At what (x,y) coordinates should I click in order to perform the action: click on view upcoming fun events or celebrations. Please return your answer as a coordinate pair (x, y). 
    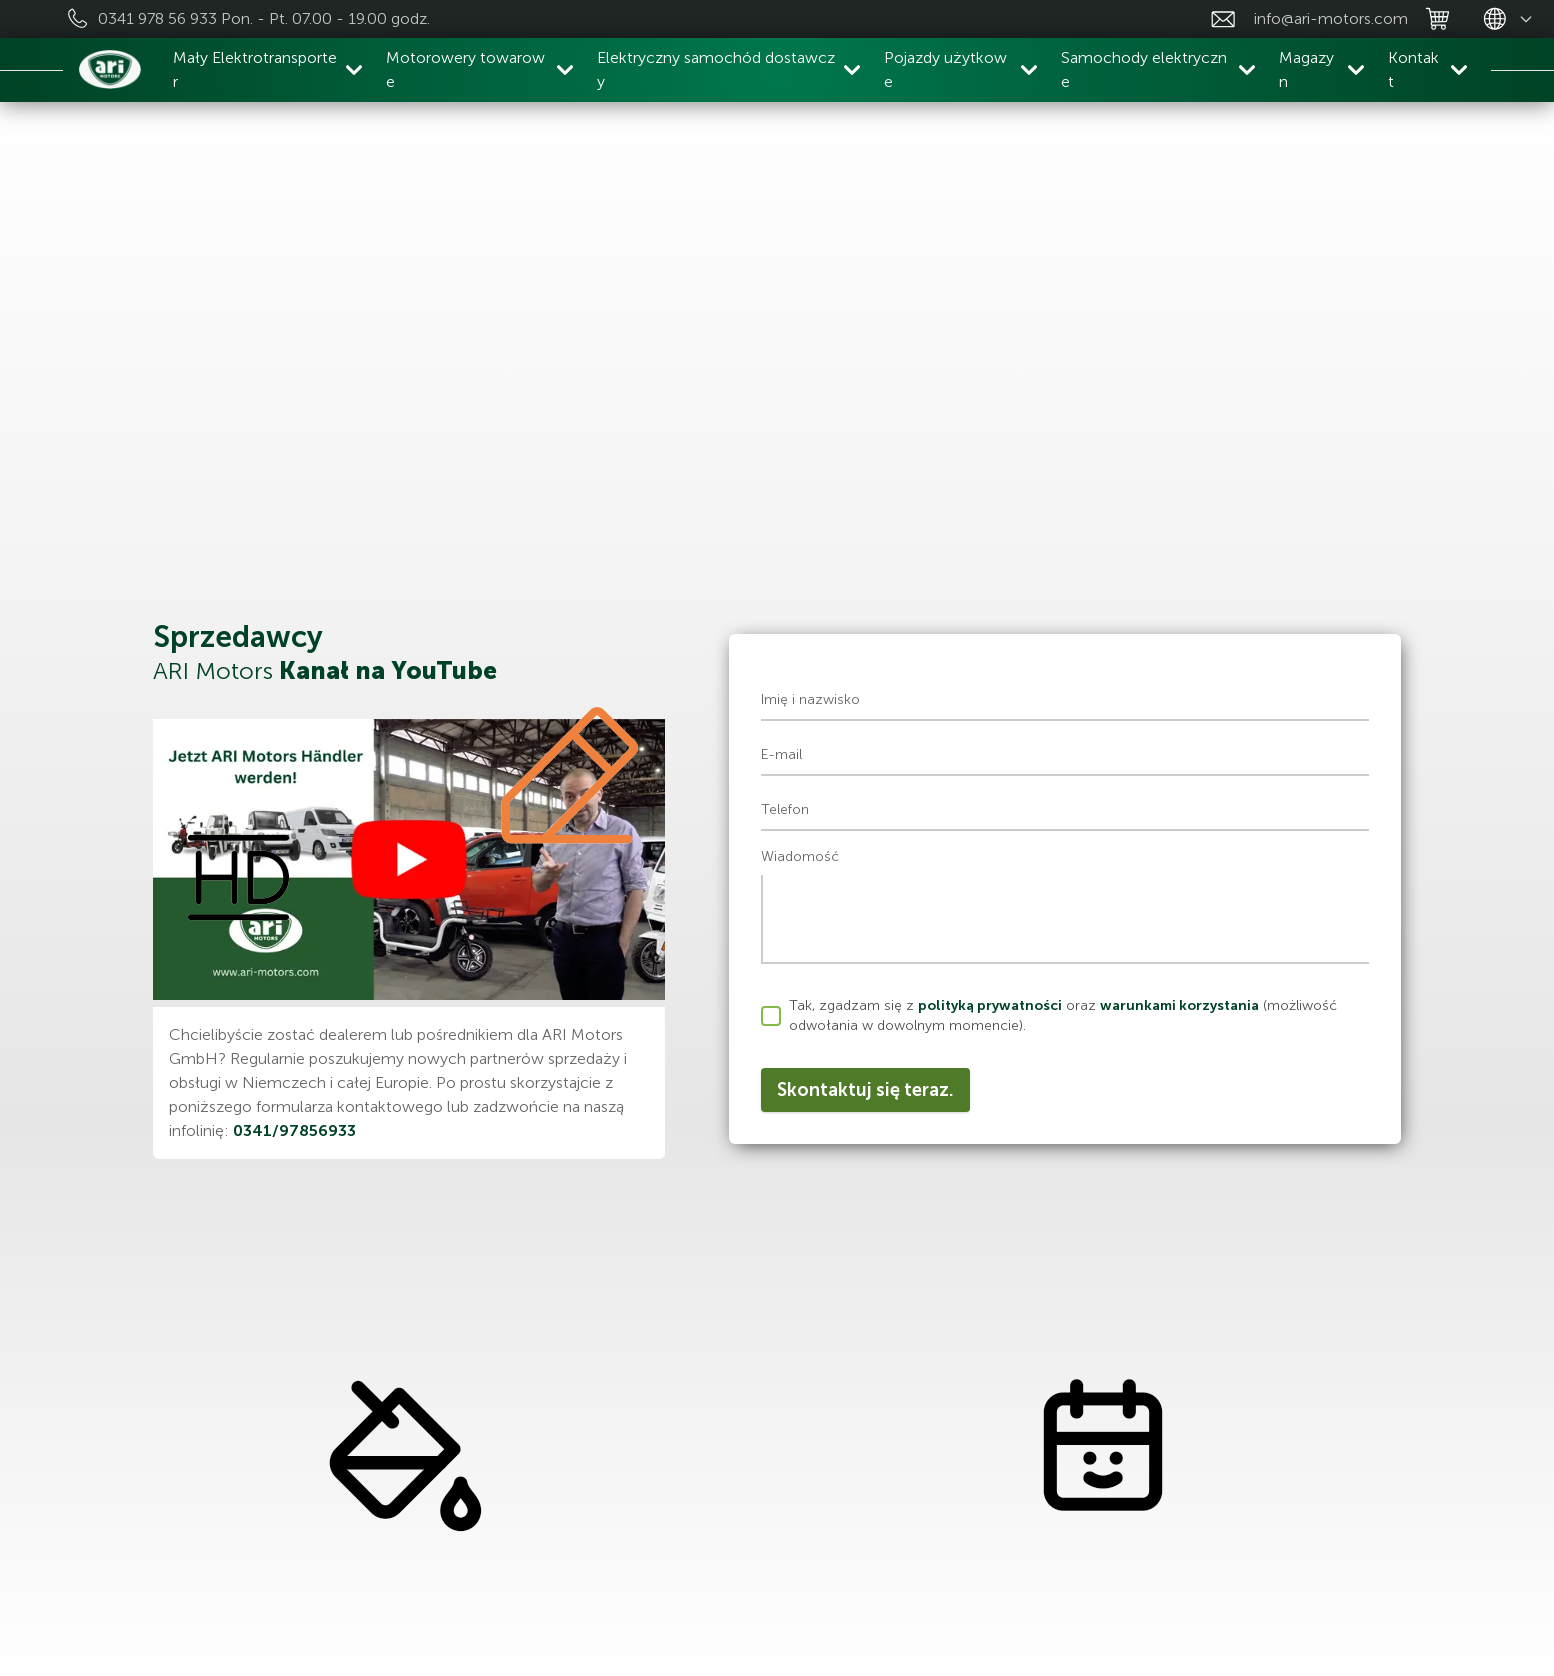
    Looking at the image, I should click on (1103, 1445).